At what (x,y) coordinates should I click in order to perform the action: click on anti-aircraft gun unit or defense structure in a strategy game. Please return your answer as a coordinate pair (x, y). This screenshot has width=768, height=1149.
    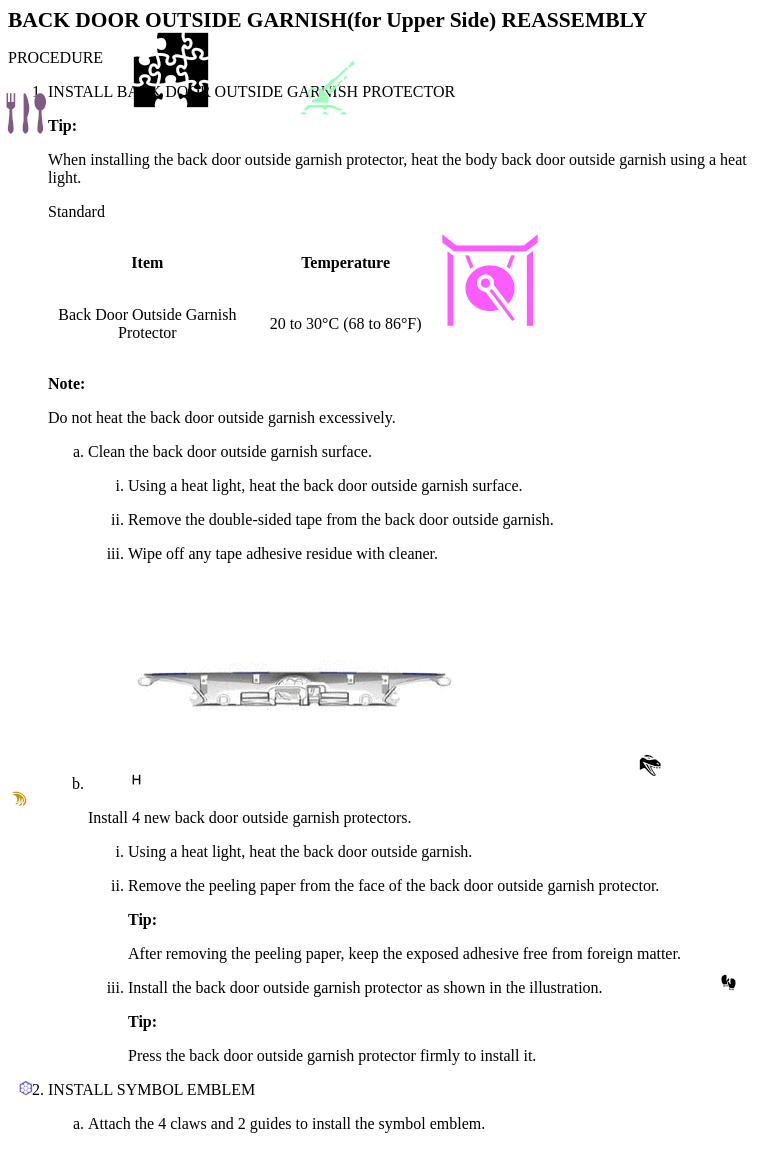
    Looking at the image, I should click on (327, 87).